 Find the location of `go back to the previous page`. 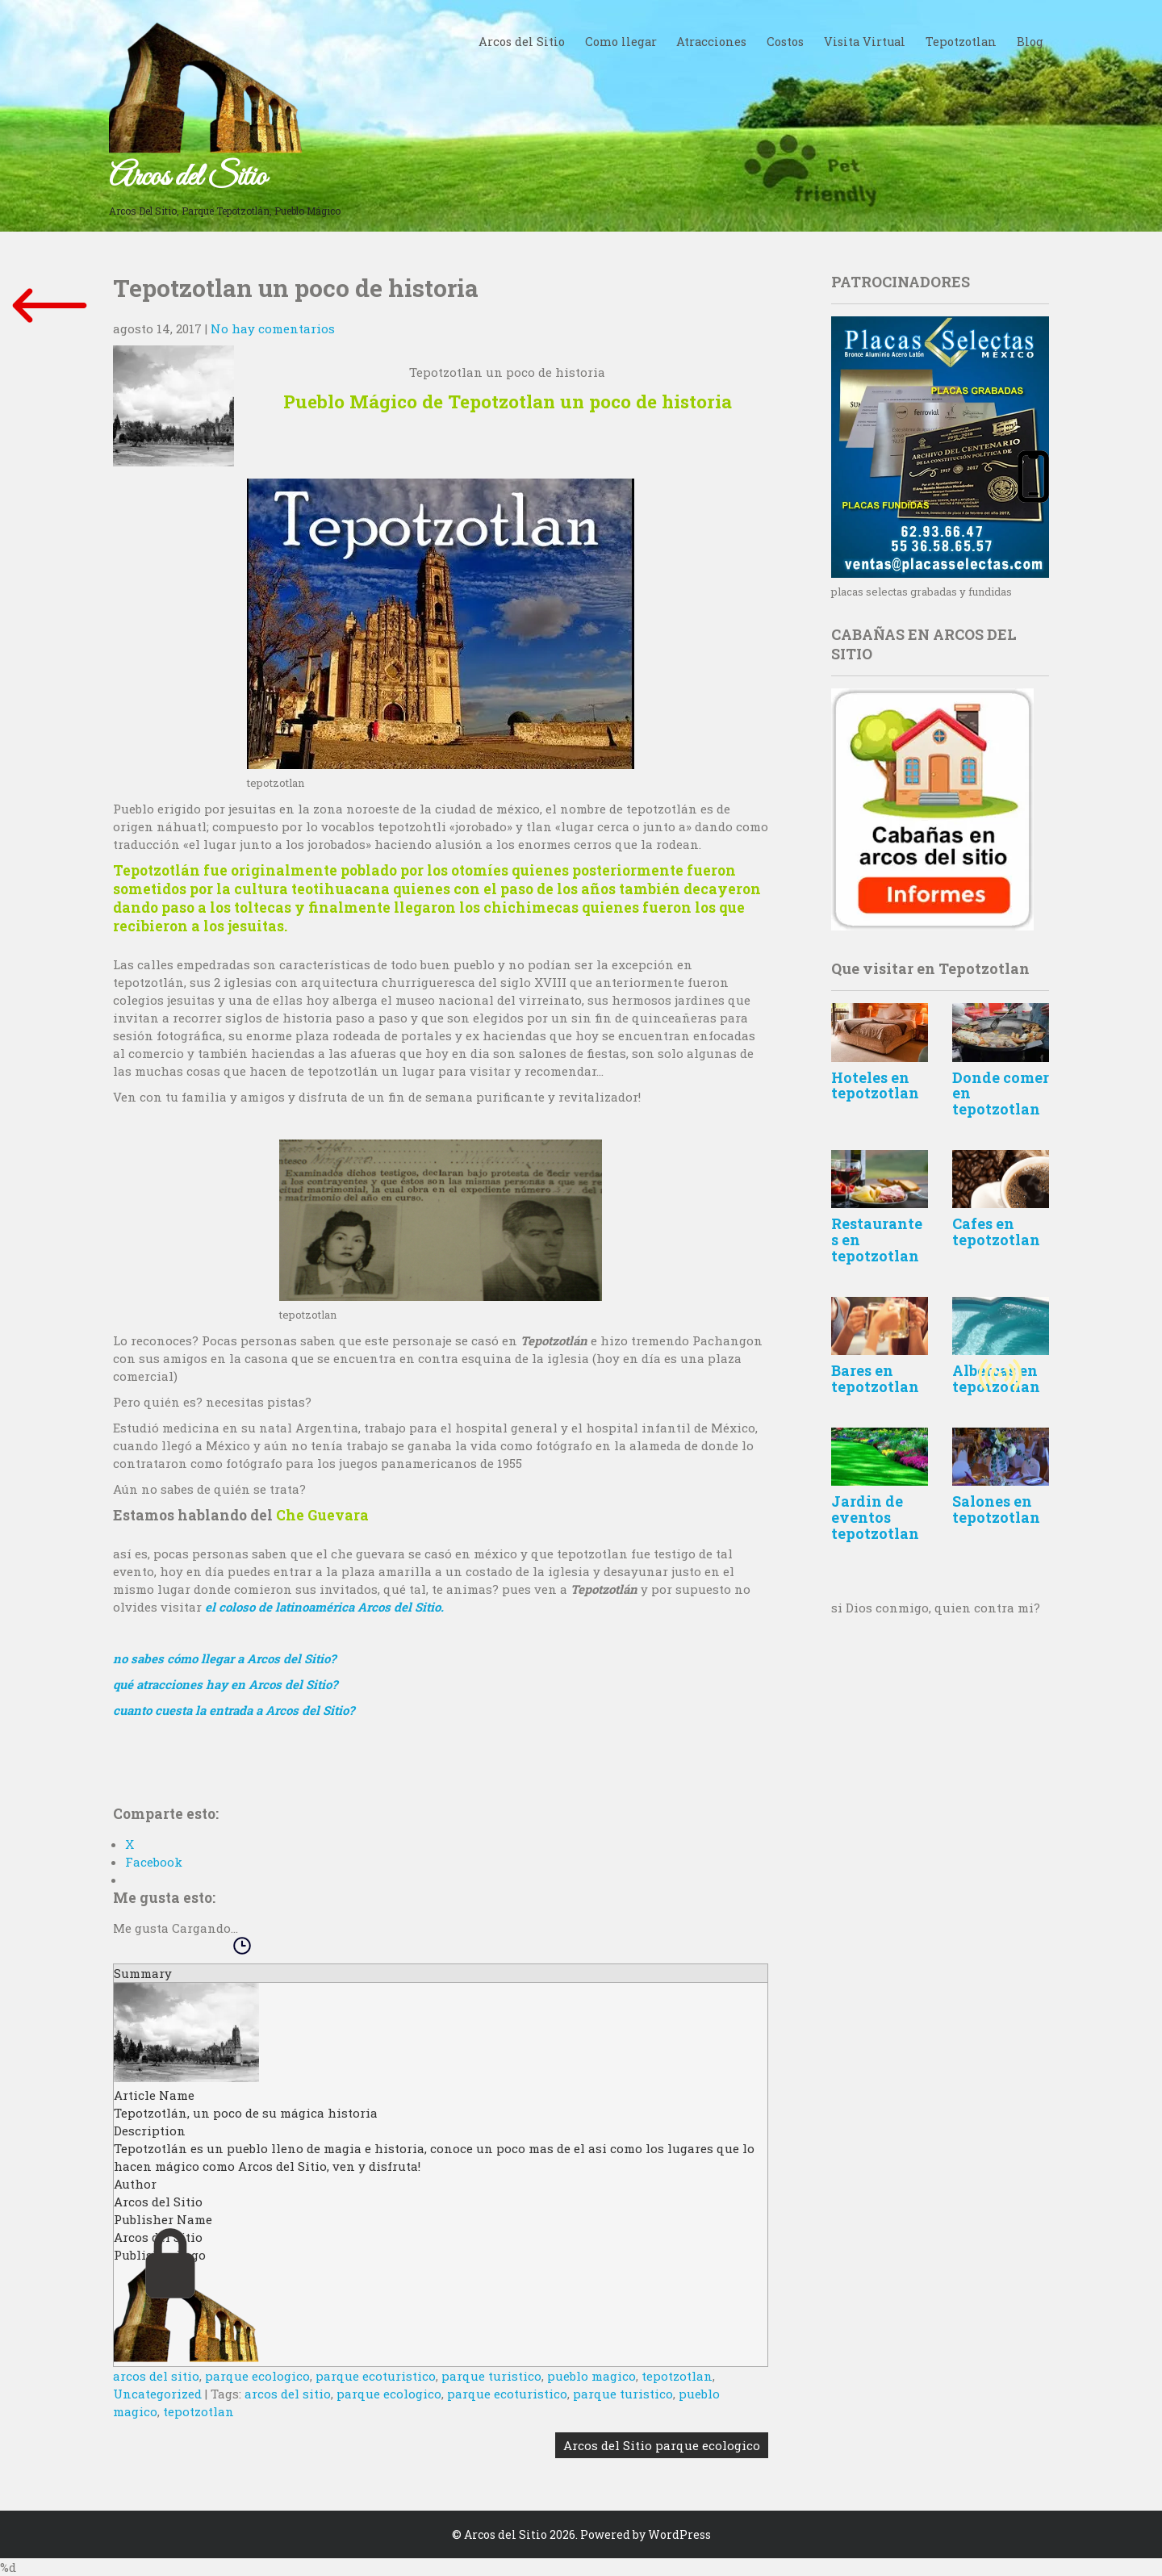

go back to the previous page is located at coordinates (49, 305).